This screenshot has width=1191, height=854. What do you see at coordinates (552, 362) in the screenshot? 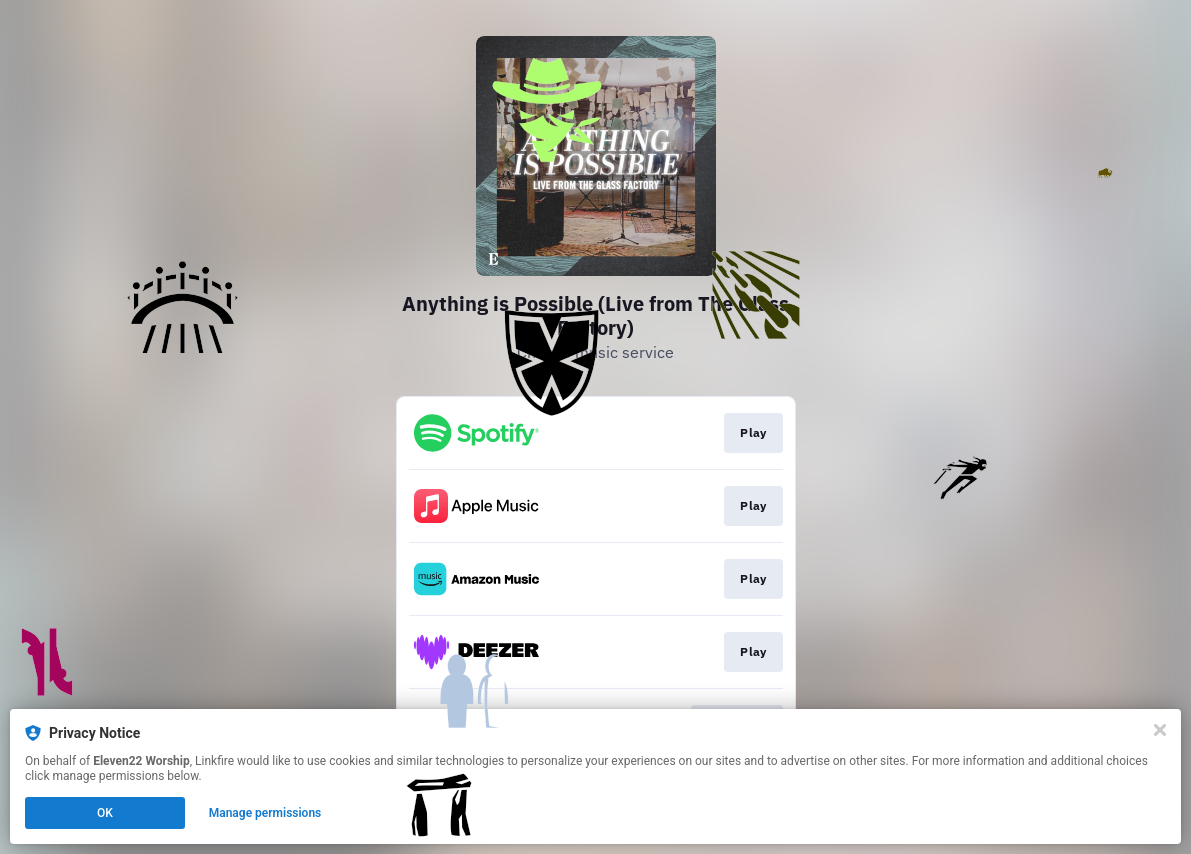
I see `activate shield or defensive ability` at bounding box center [552, 362].